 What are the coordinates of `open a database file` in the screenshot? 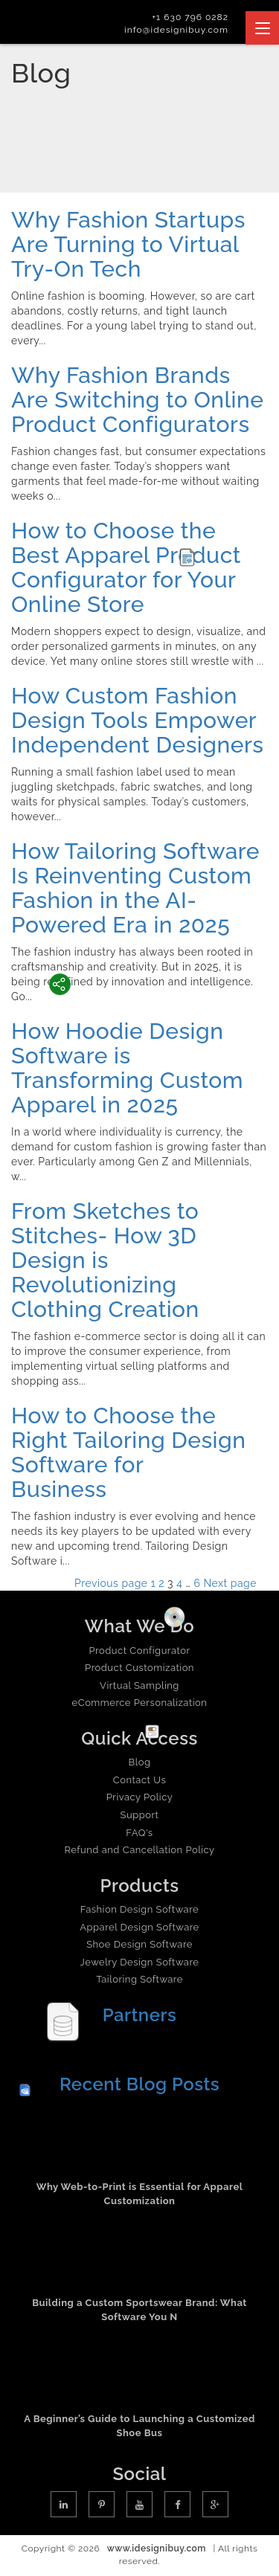 It's located at (62, 2021).